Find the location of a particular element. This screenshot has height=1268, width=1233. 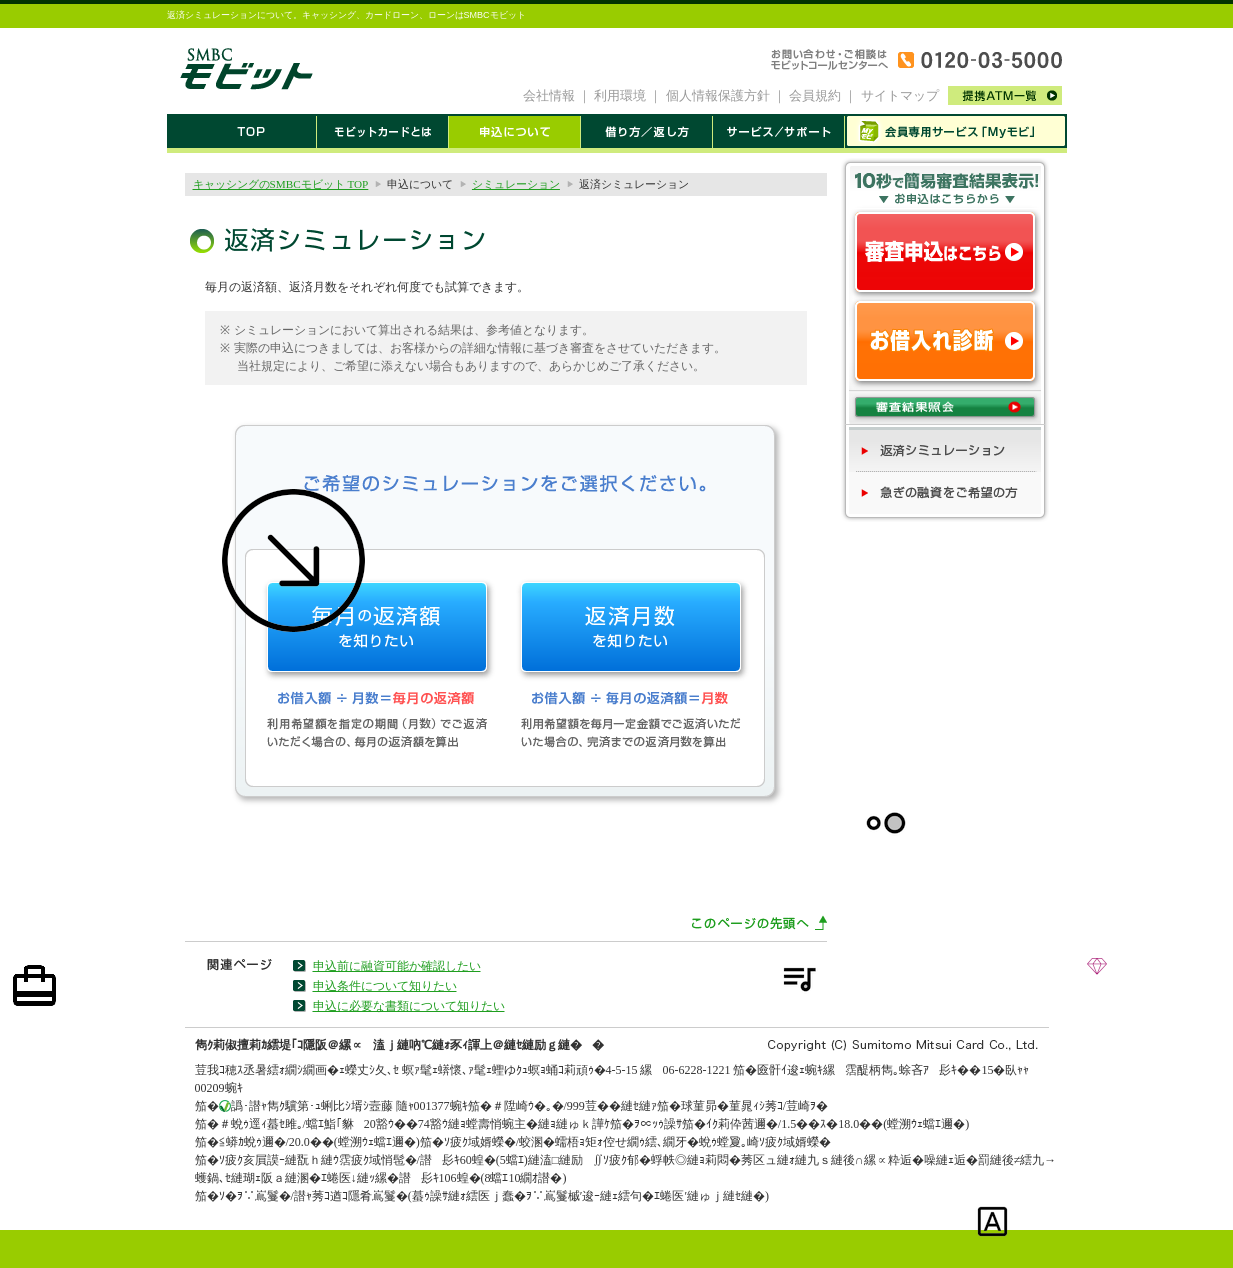

view music queue or playlist is located at coordinates (799, 978).